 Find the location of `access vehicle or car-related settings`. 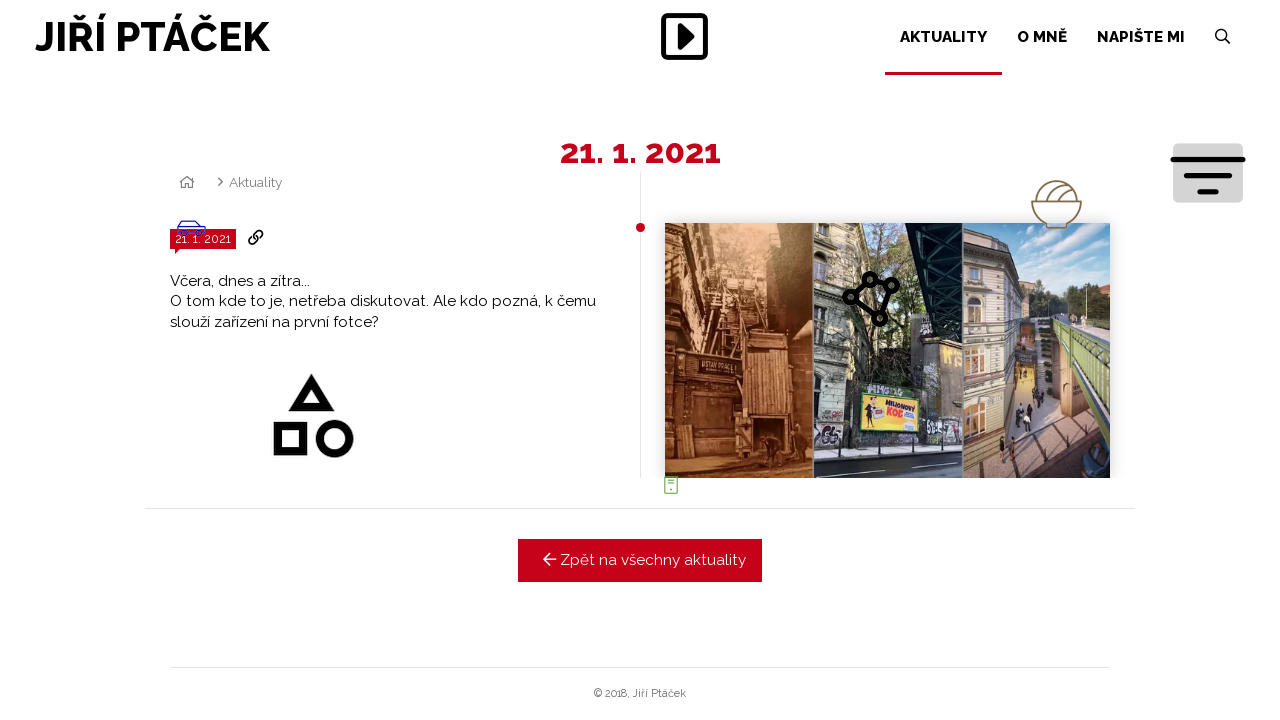

access vehicle or car-related settings is located at coordinates (191, 227).